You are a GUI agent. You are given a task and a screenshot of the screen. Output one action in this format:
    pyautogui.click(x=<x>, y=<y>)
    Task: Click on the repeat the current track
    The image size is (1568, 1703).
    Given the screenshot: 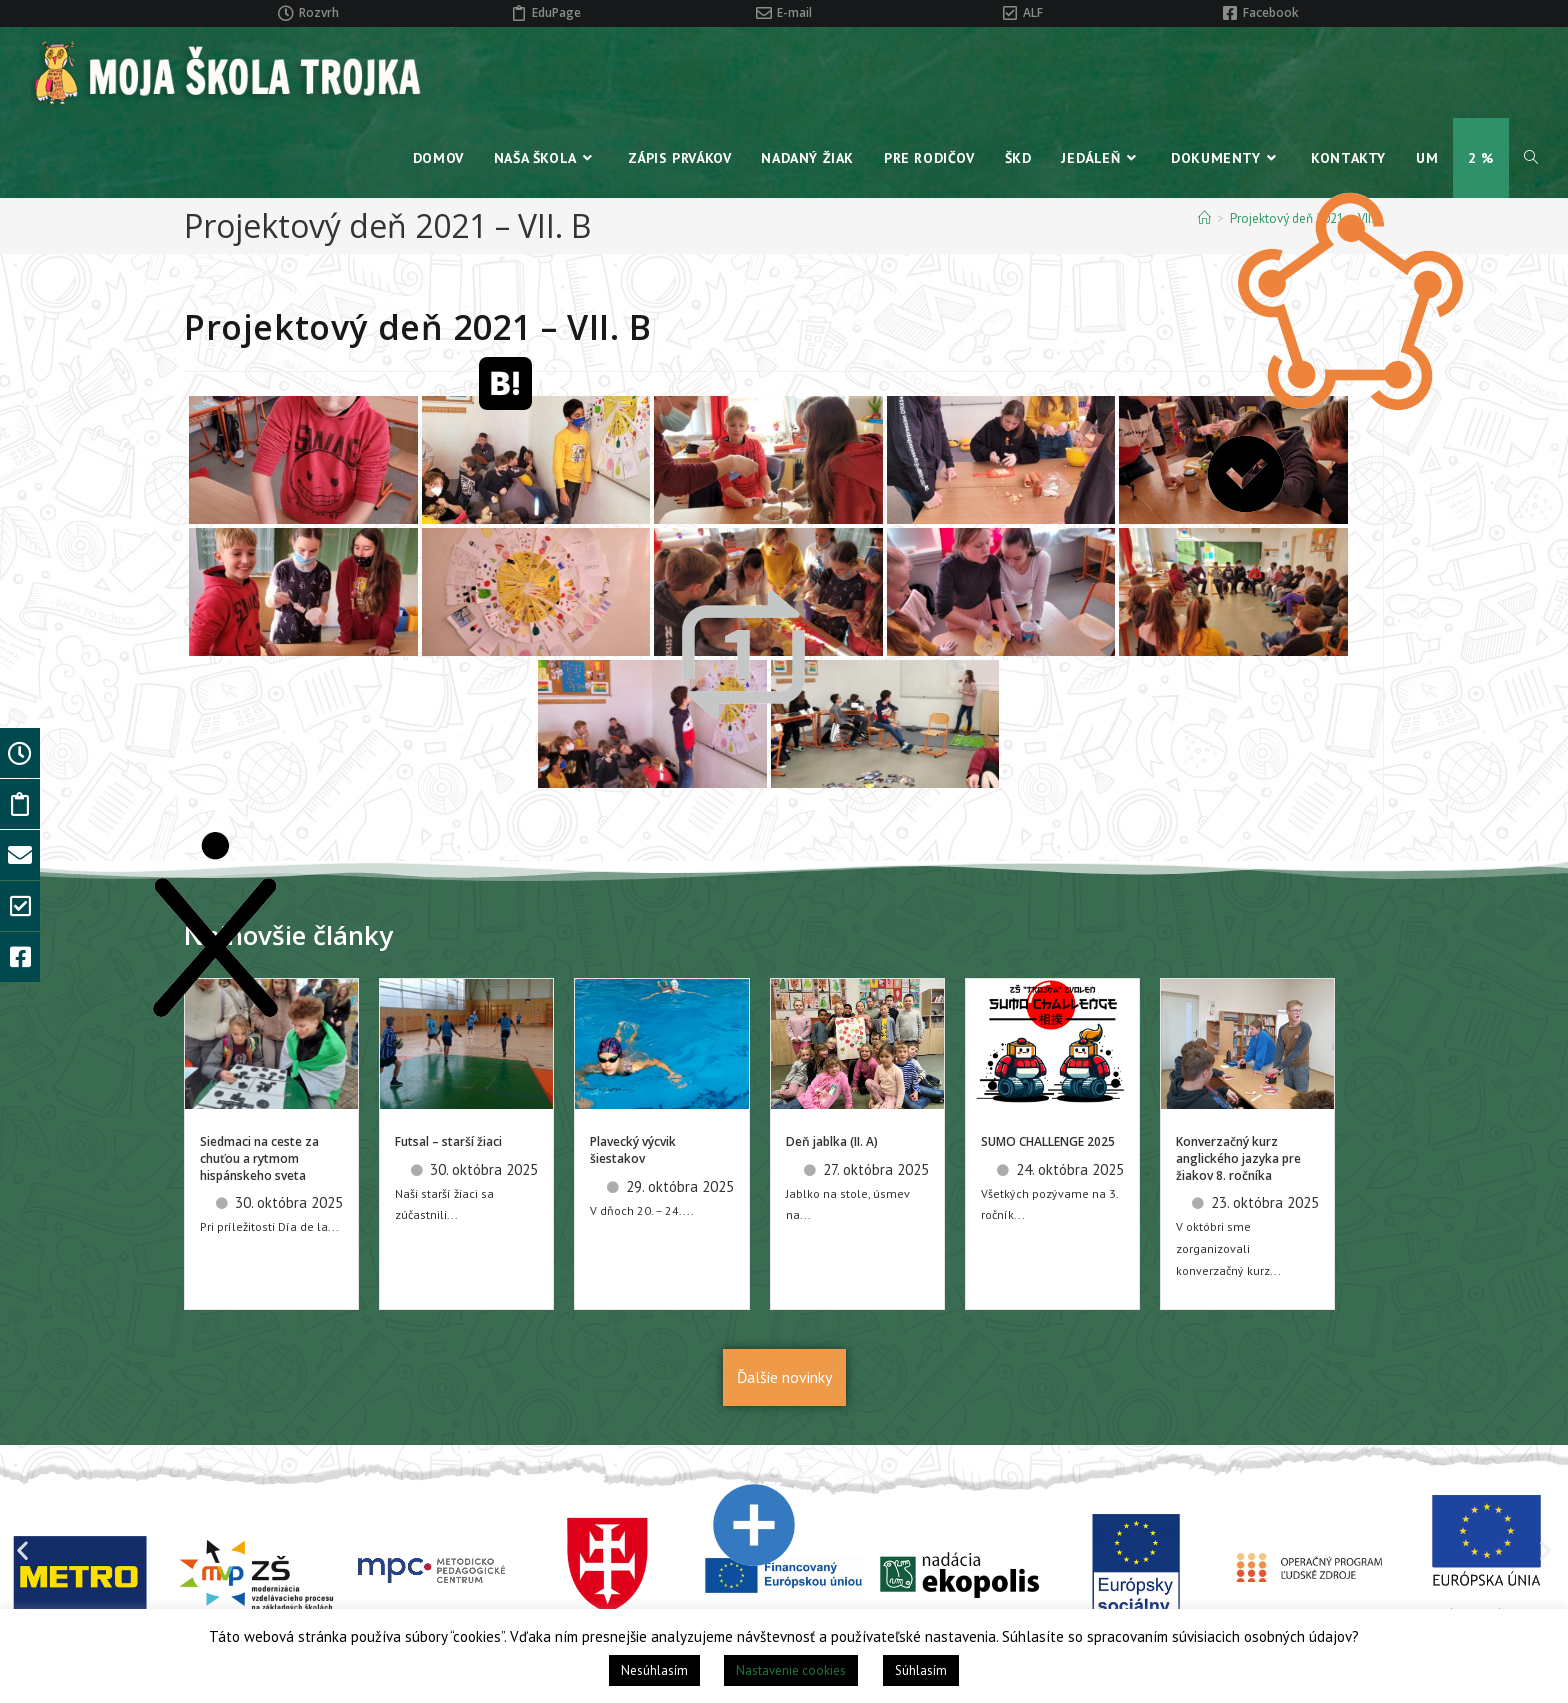 What is the action you would take?
    pyautogui.click(x=743, y=654)
    